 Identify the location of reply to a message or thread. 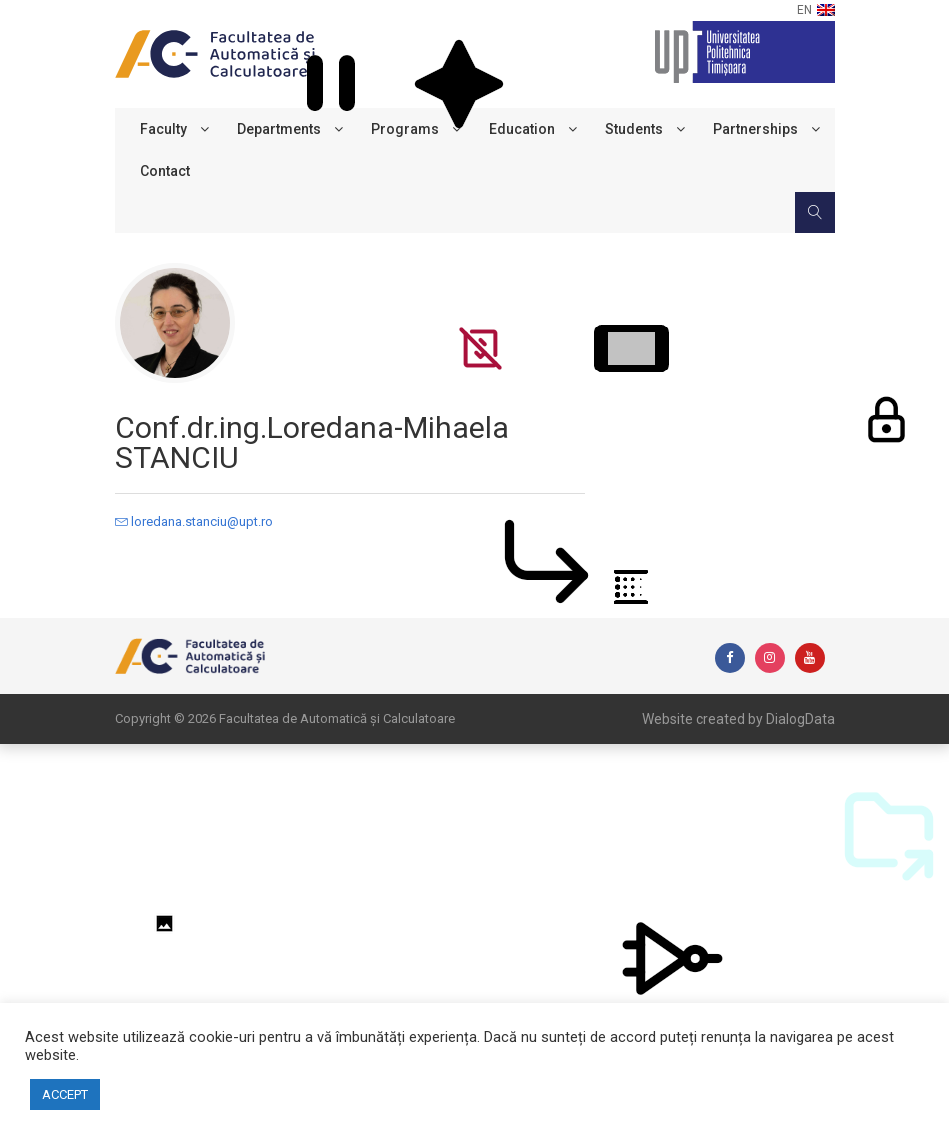
(546, 561).